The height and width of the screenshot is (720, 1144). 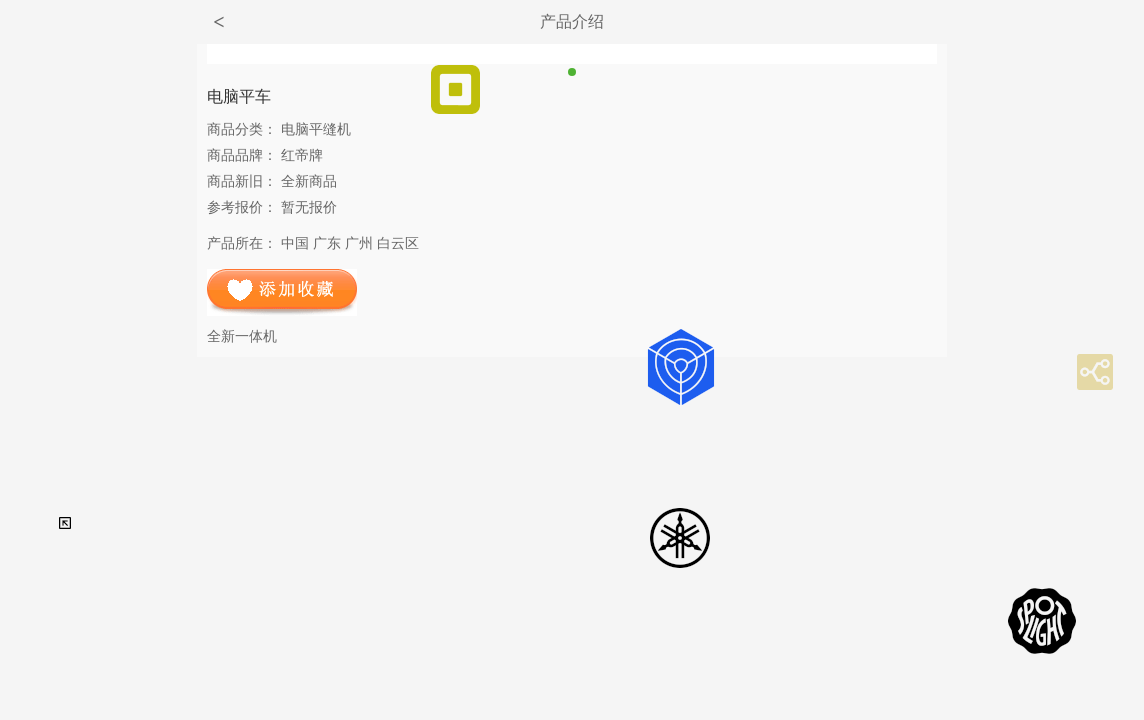 I want to click on open the Square payment app, so click(x=455, y=89).